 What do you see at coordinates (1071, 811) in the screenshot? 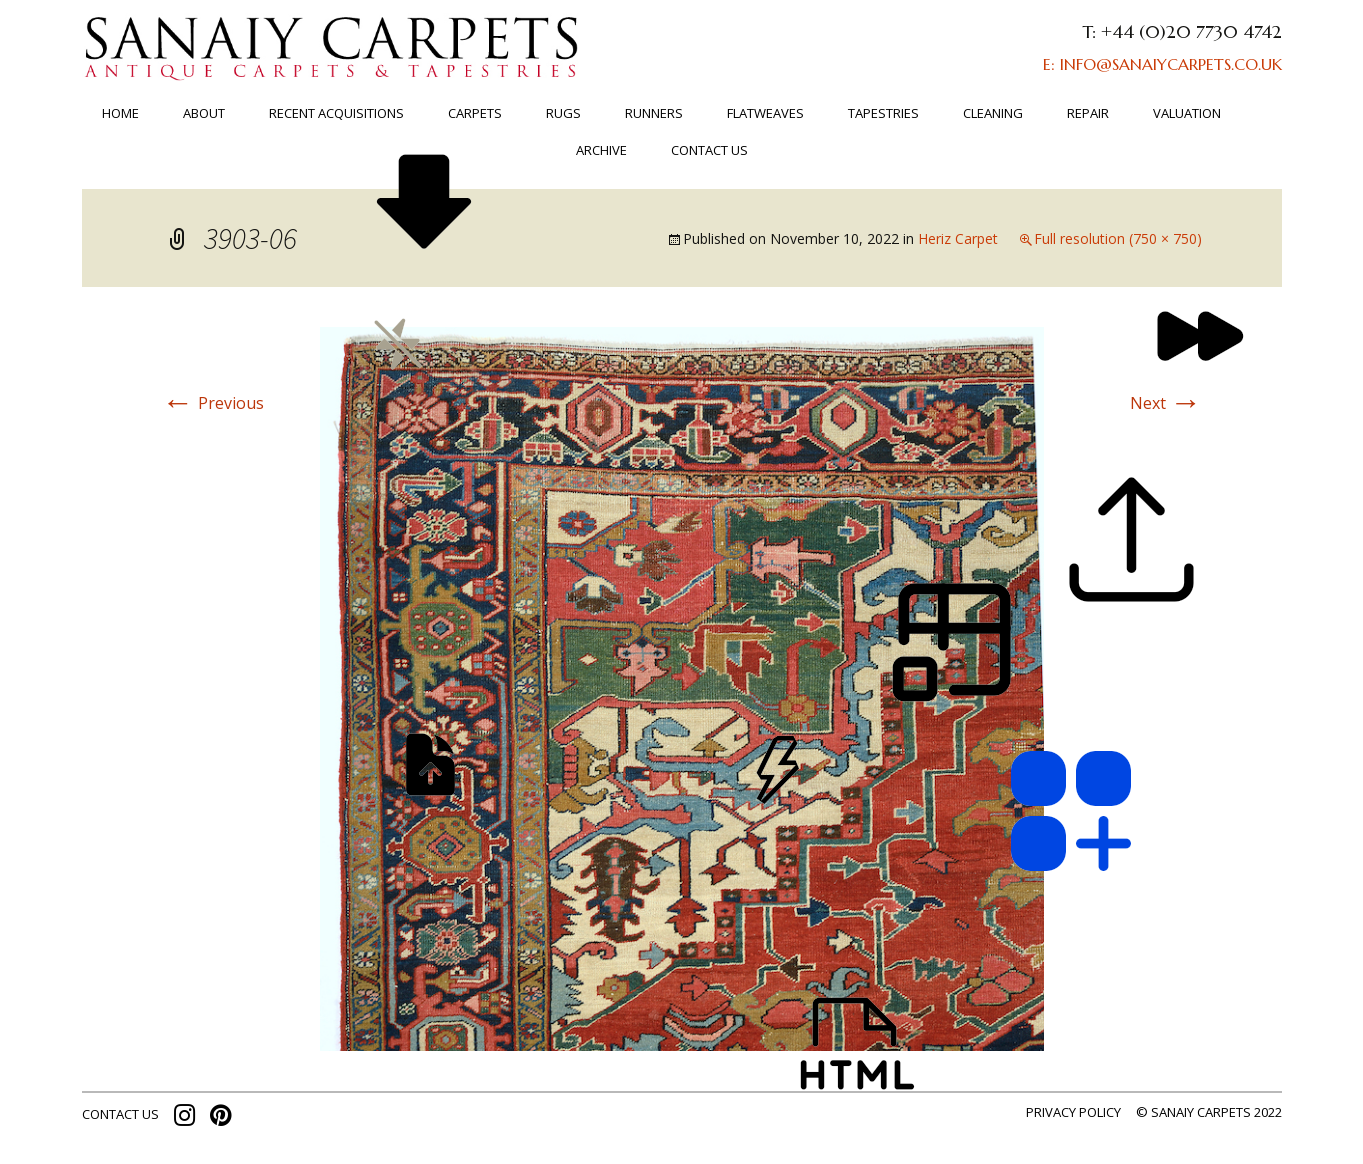
I see `add a new widget or module` at bounding box center [1071, 811].